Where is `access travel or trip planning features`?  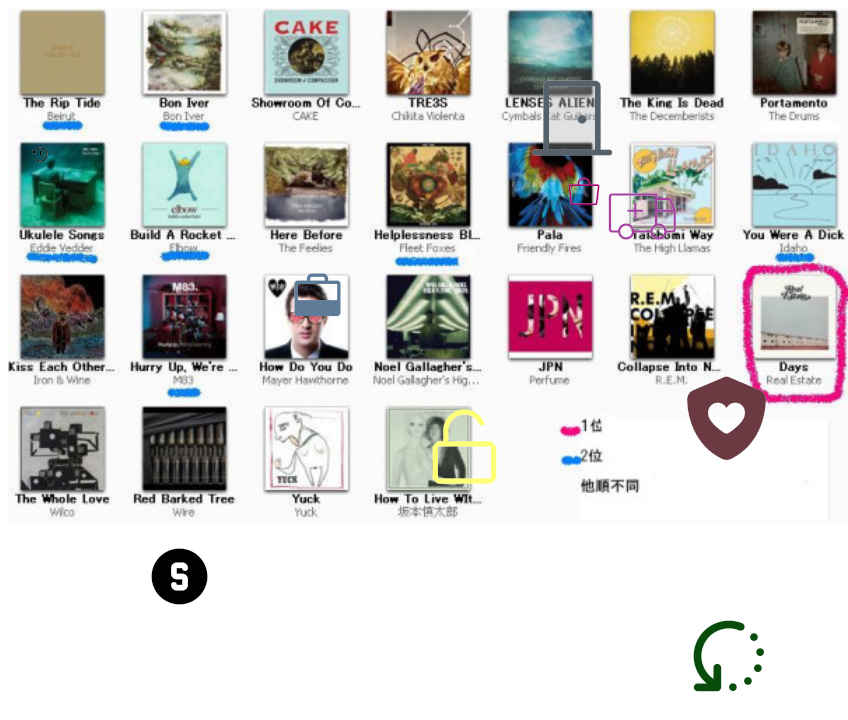 access travel or trip planning features is located at coordinates (317, 296).